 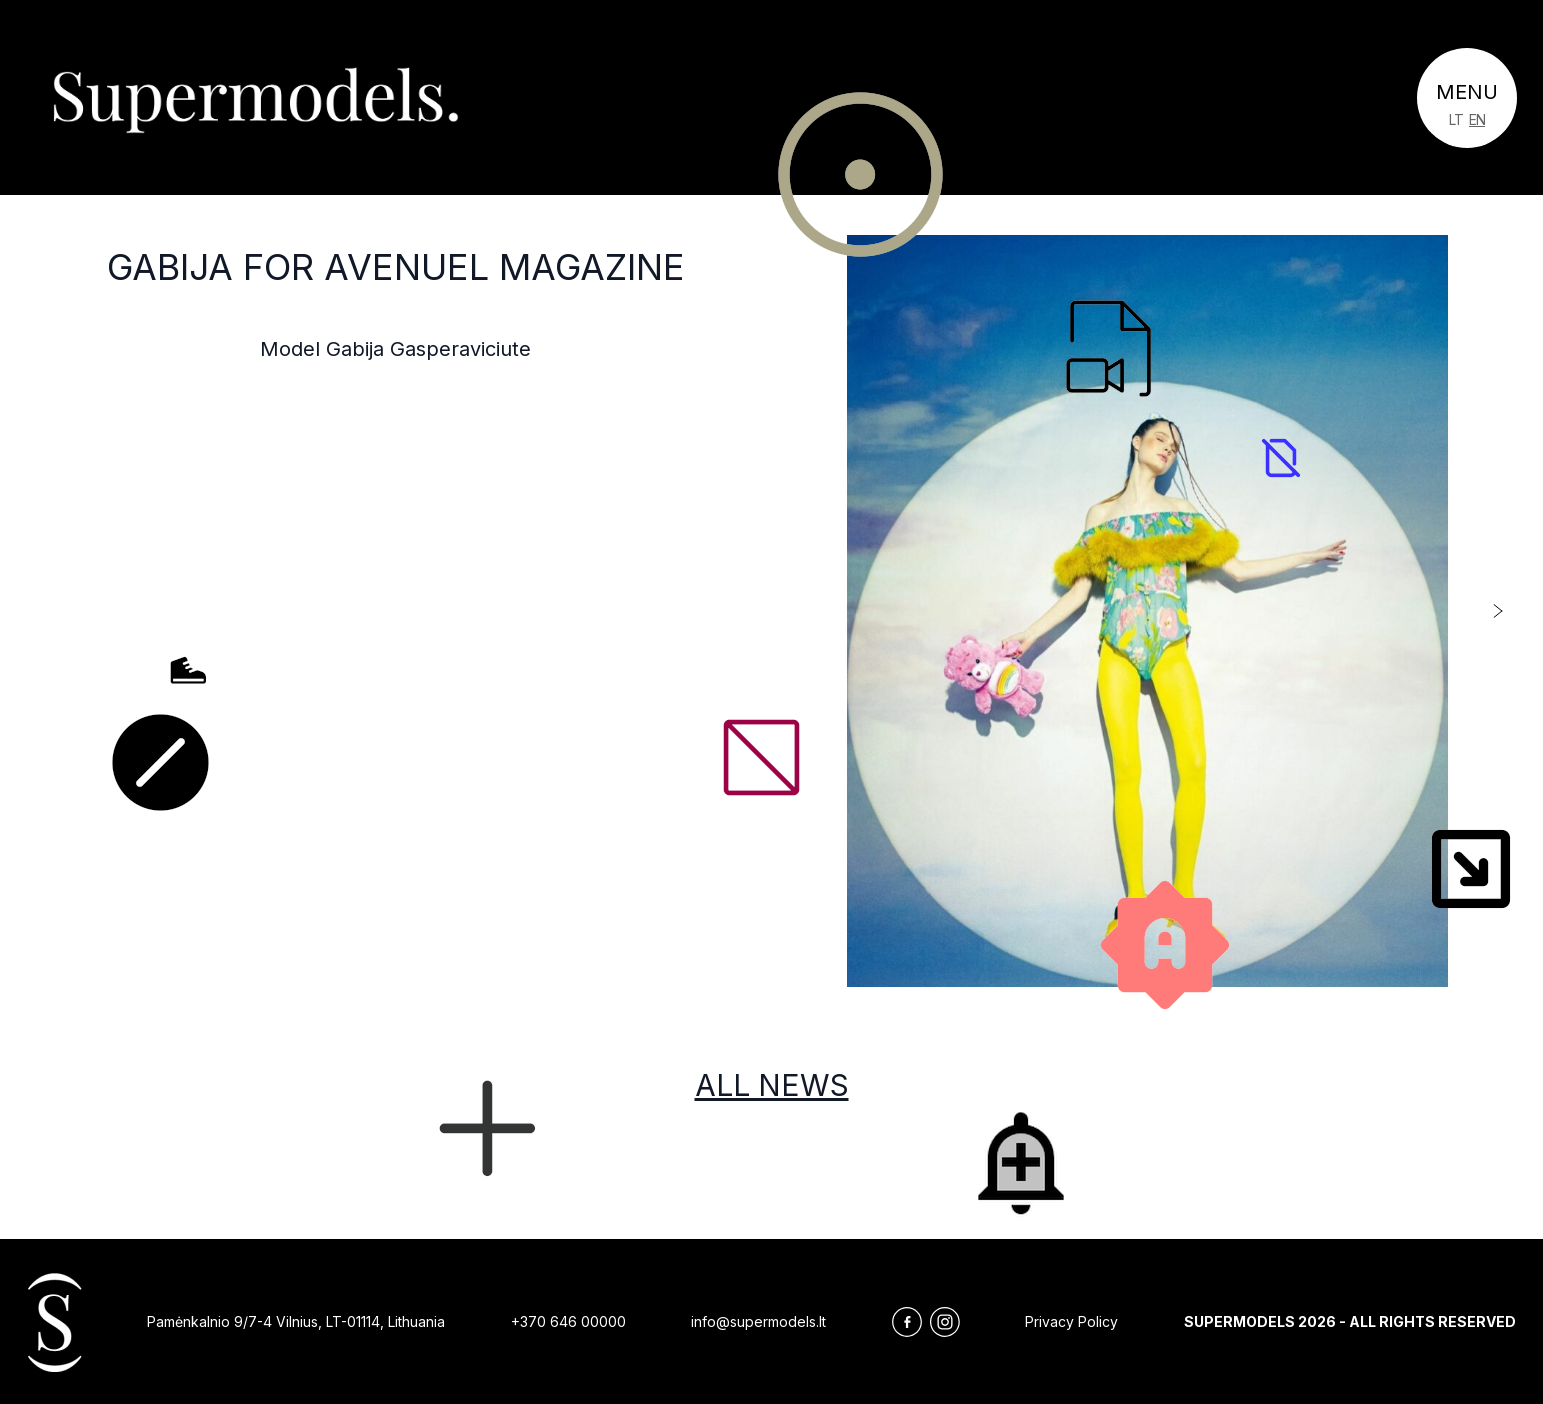 What do you see at coordinates (1021, 1162) in the screenshot?
I see `add a new alert or notification` at bounding box center [1021, 1162].